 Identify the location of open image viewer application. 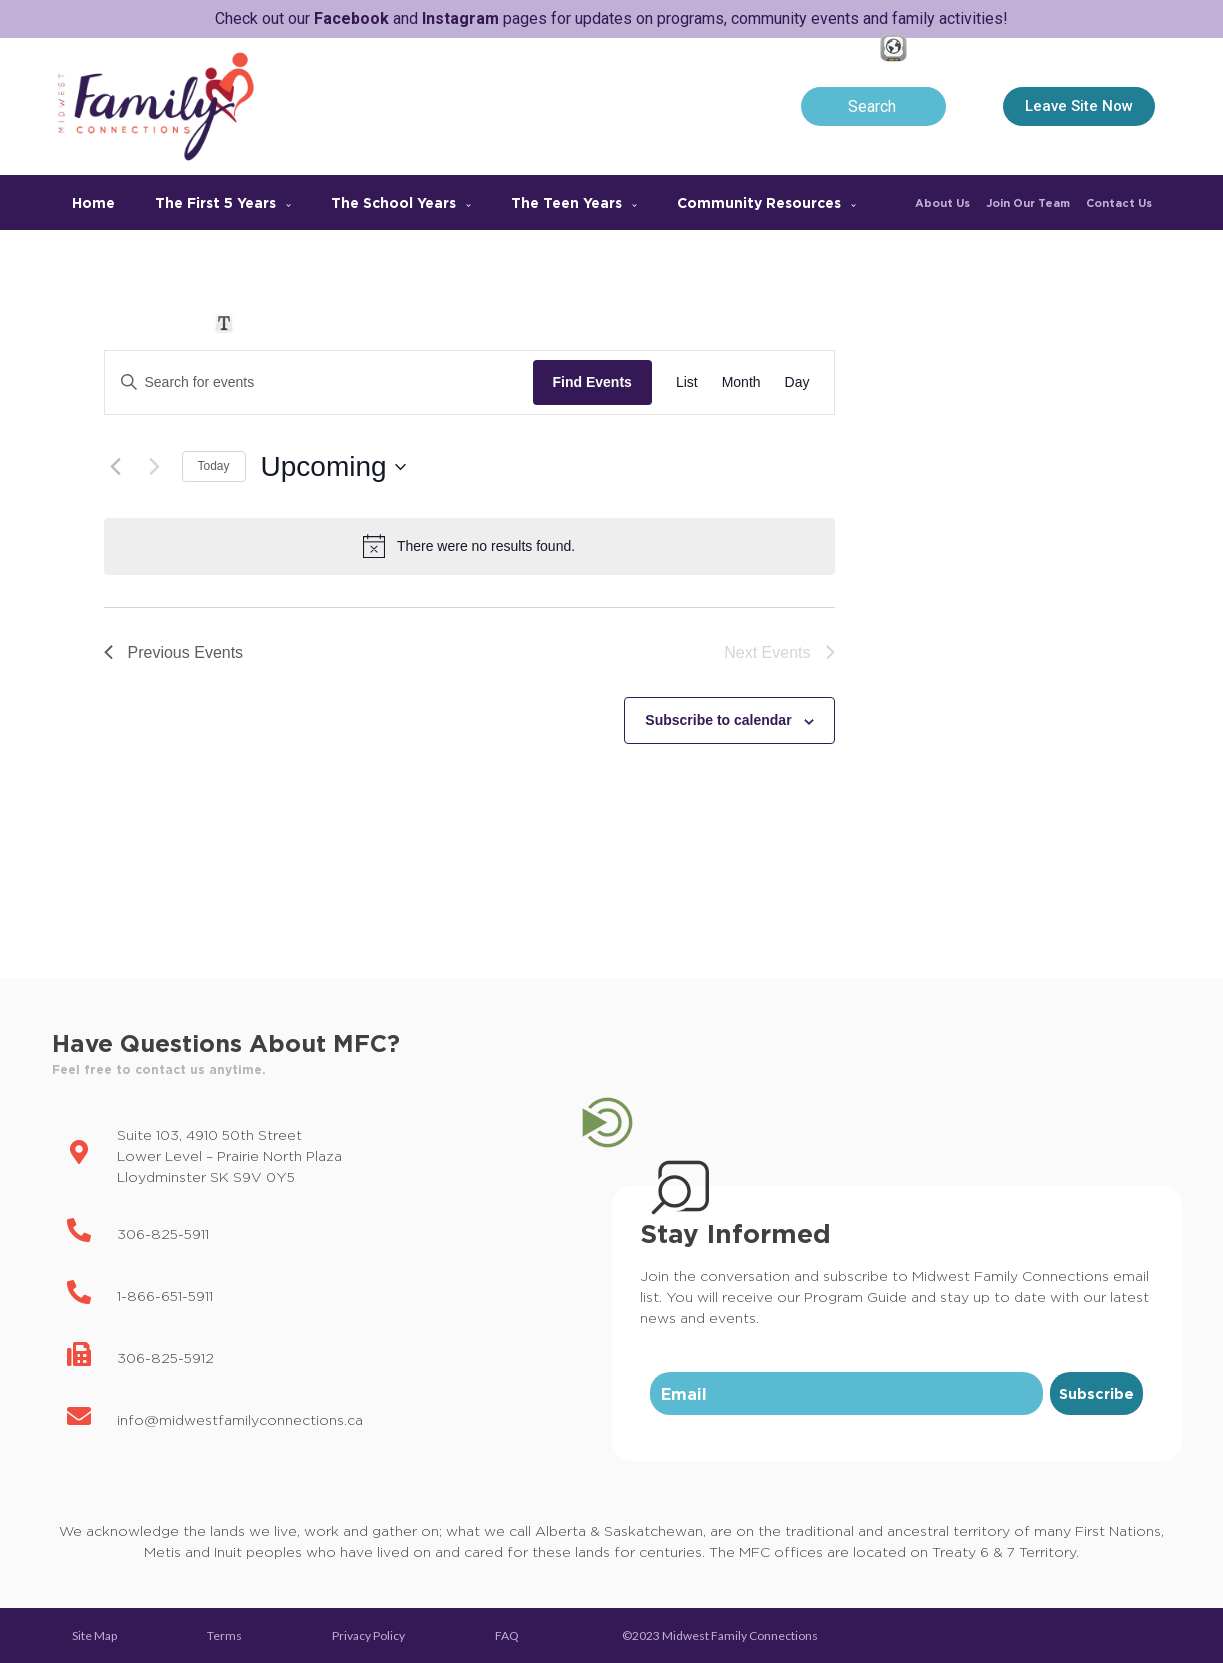
(680, 1186).